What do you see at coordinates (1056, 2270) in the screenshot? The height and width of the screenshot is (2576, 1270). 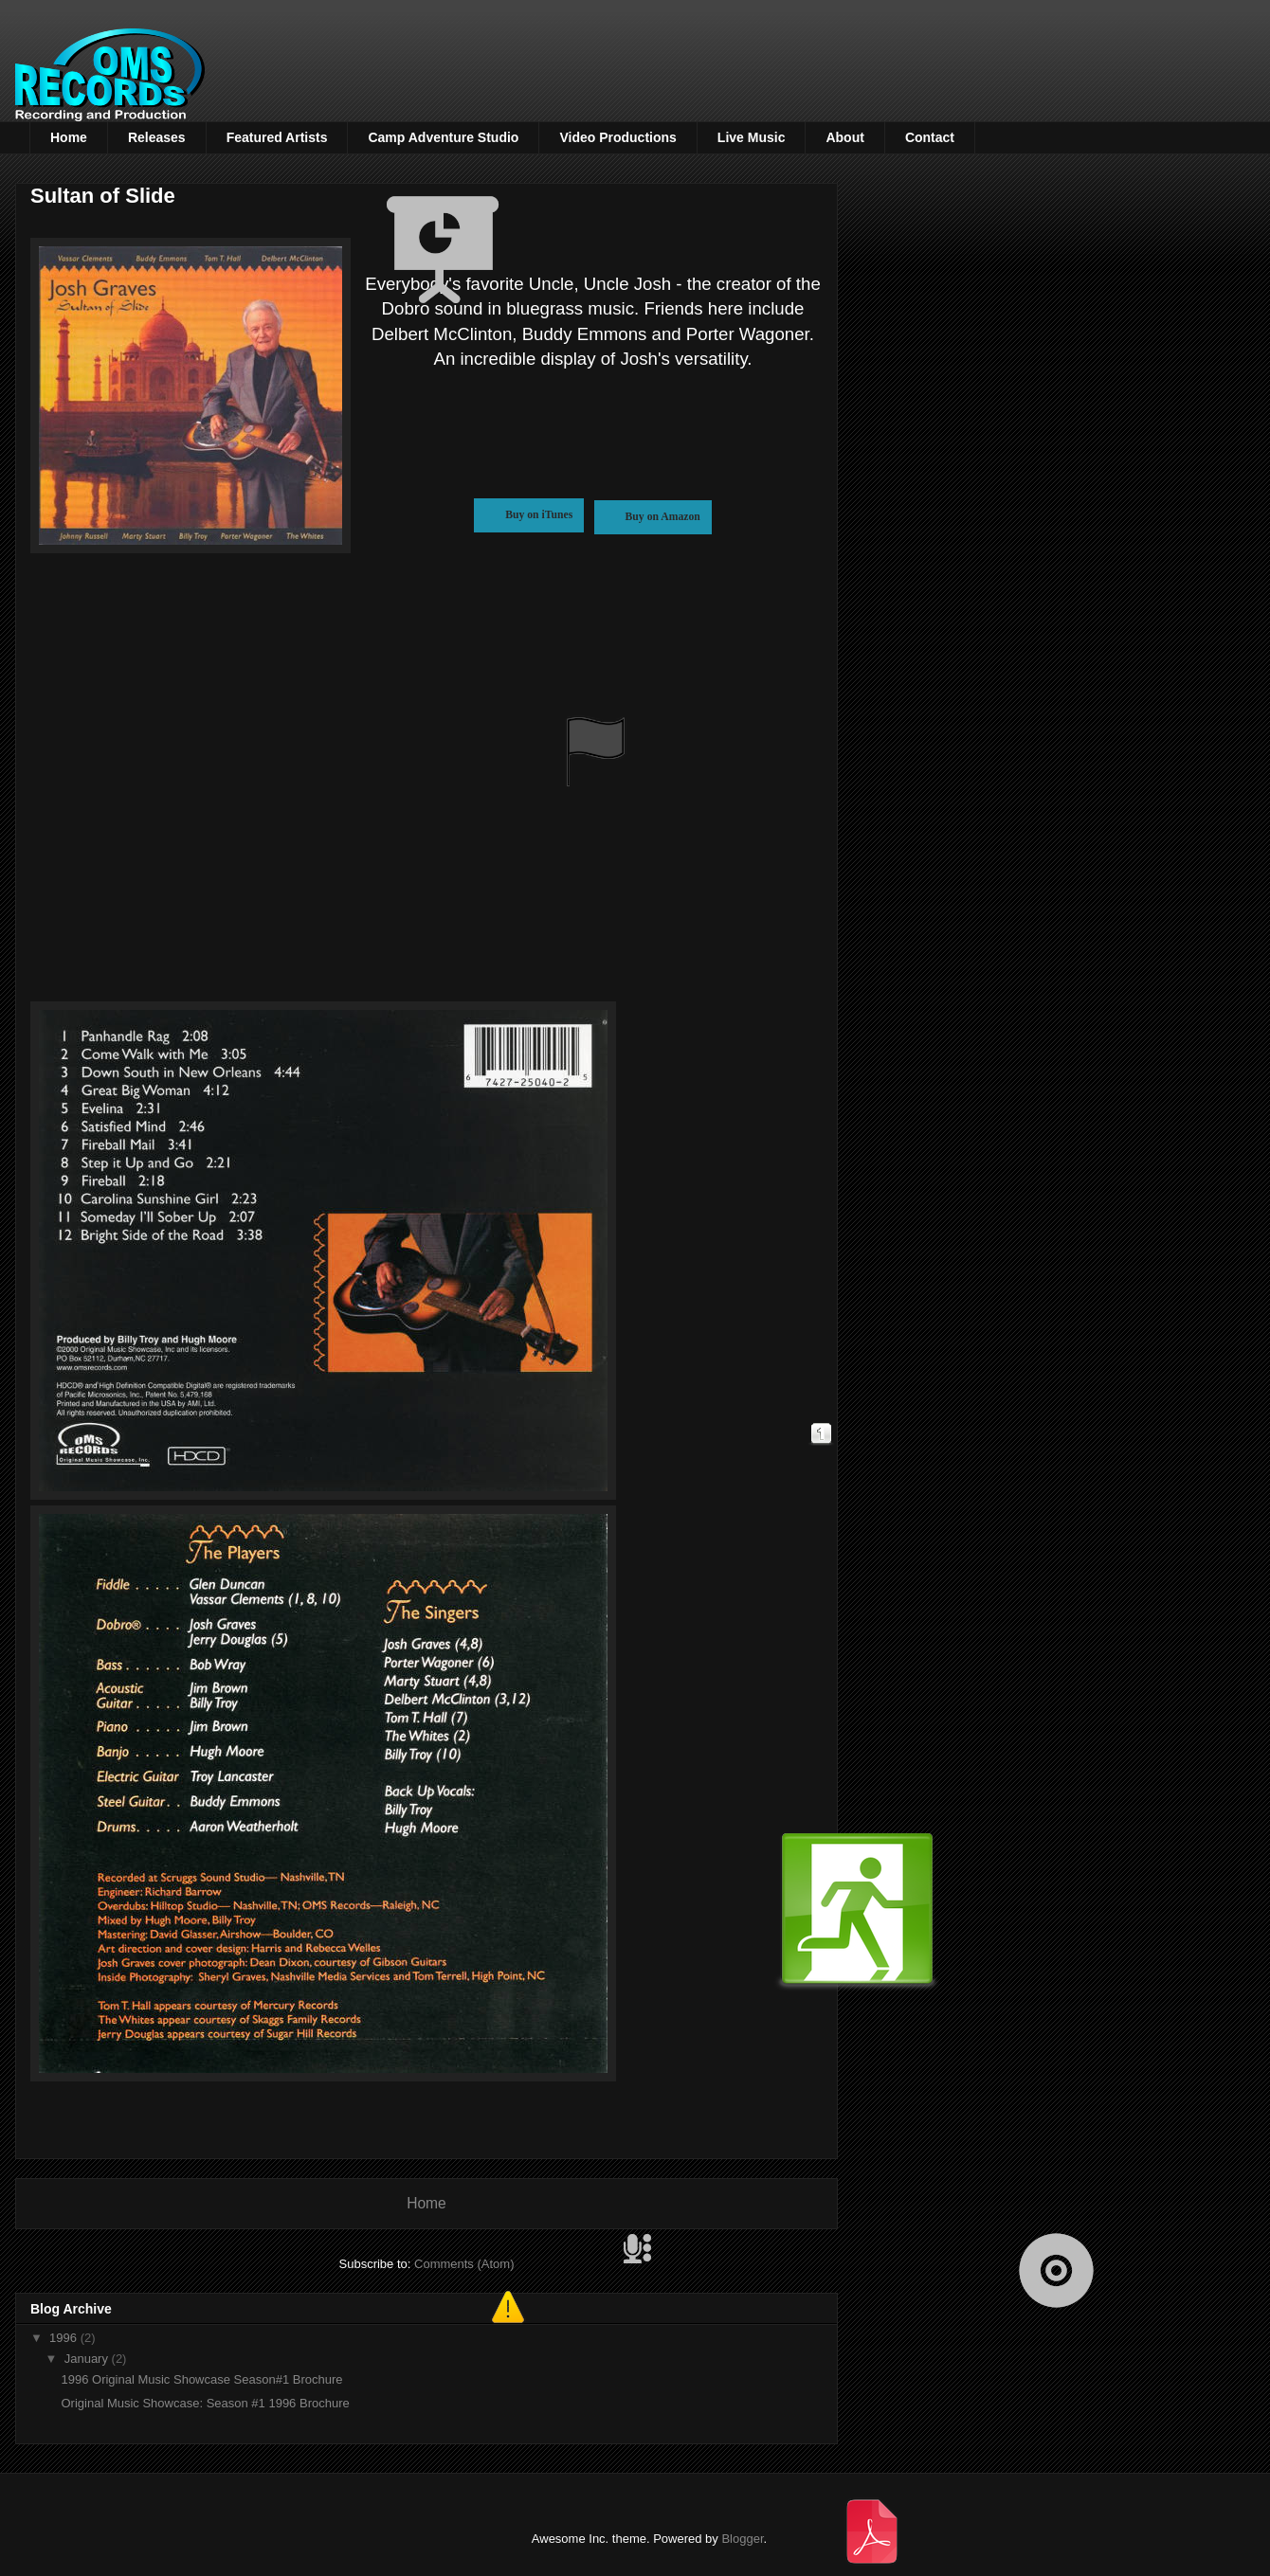 I see `indicates optical disc drive or CD/DVD media` at bounding box center [1056, 2270].